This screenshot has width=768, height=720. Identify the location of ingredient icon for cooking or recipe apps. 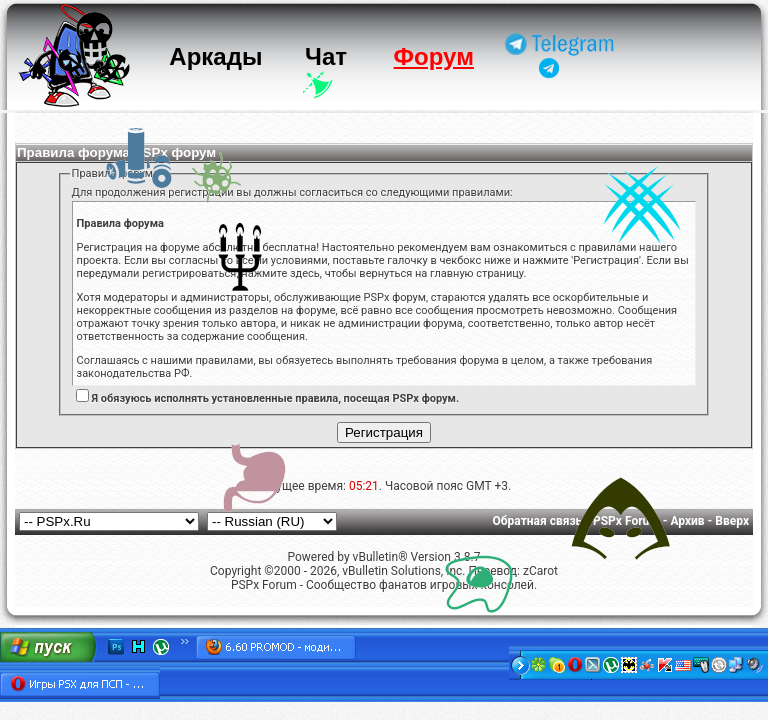
(479, 581).